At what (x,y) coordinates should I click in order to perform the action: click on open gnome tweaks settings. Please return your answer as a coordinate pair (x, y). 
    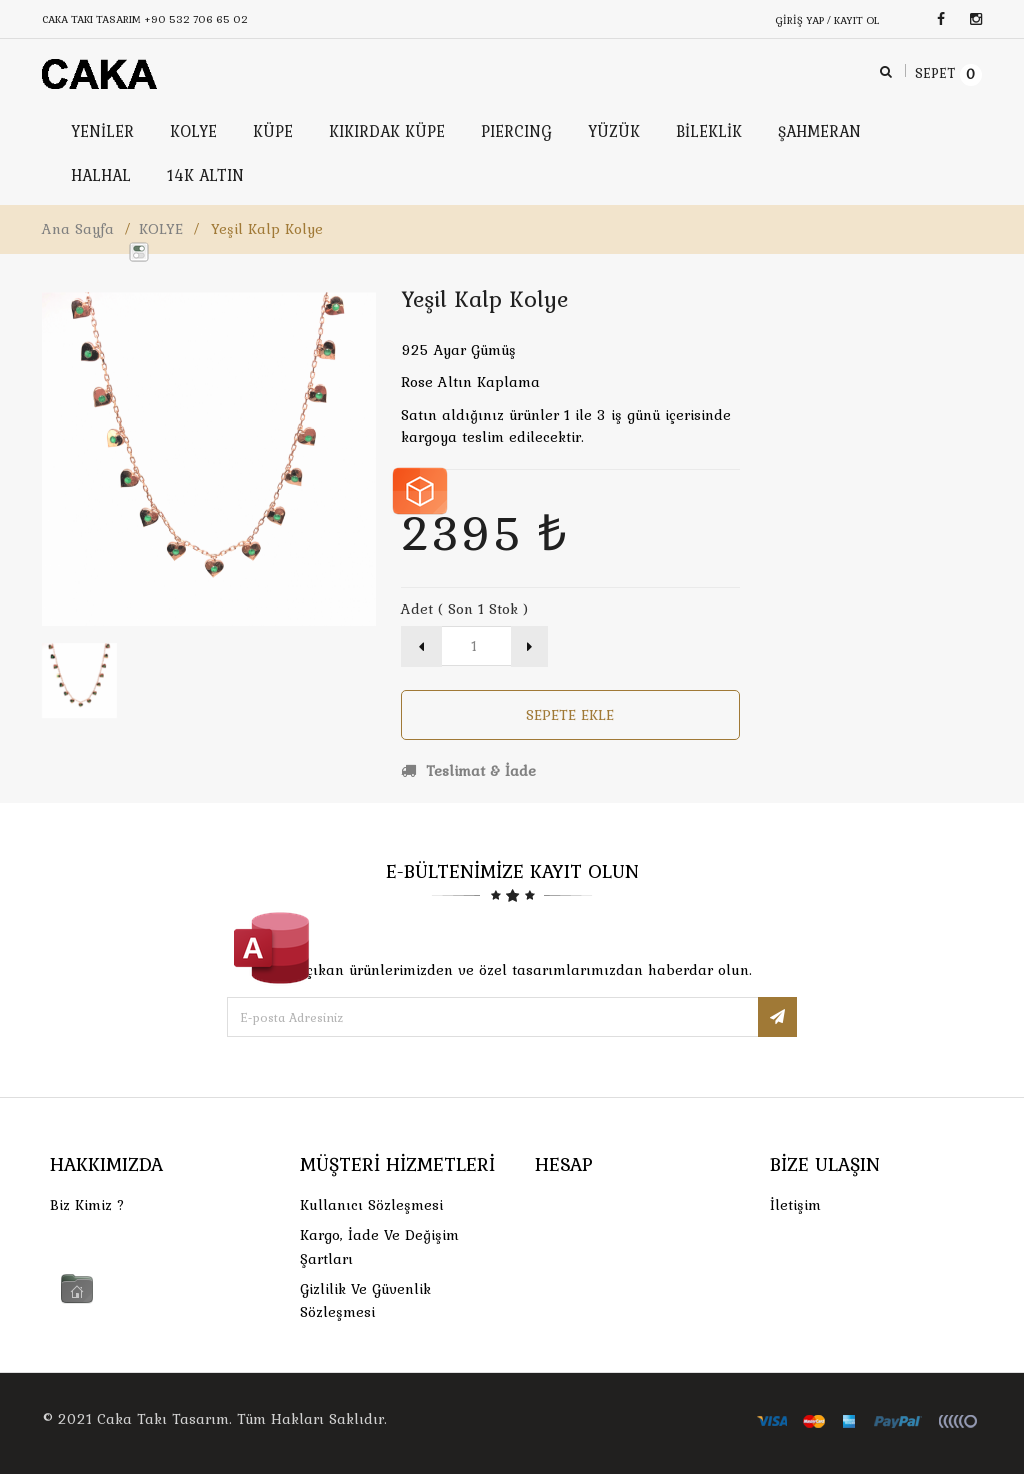
    Looking at the image, I should click on (139, 252).